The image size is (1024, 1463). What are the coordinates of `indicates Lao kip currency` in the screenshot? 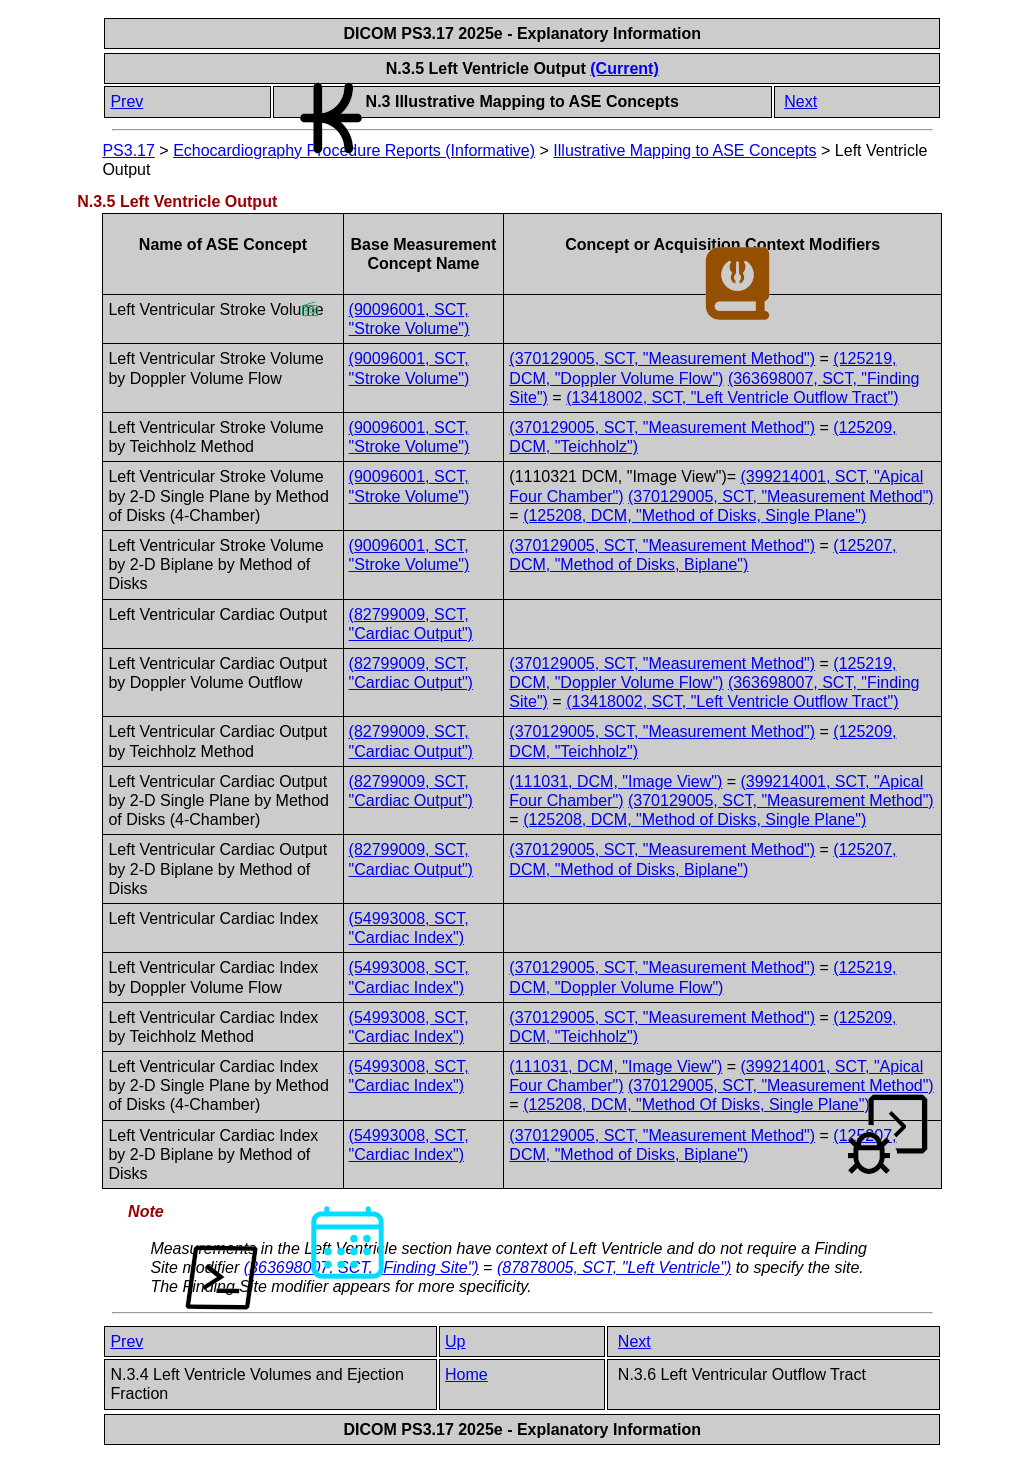 It's located at (331, 118).